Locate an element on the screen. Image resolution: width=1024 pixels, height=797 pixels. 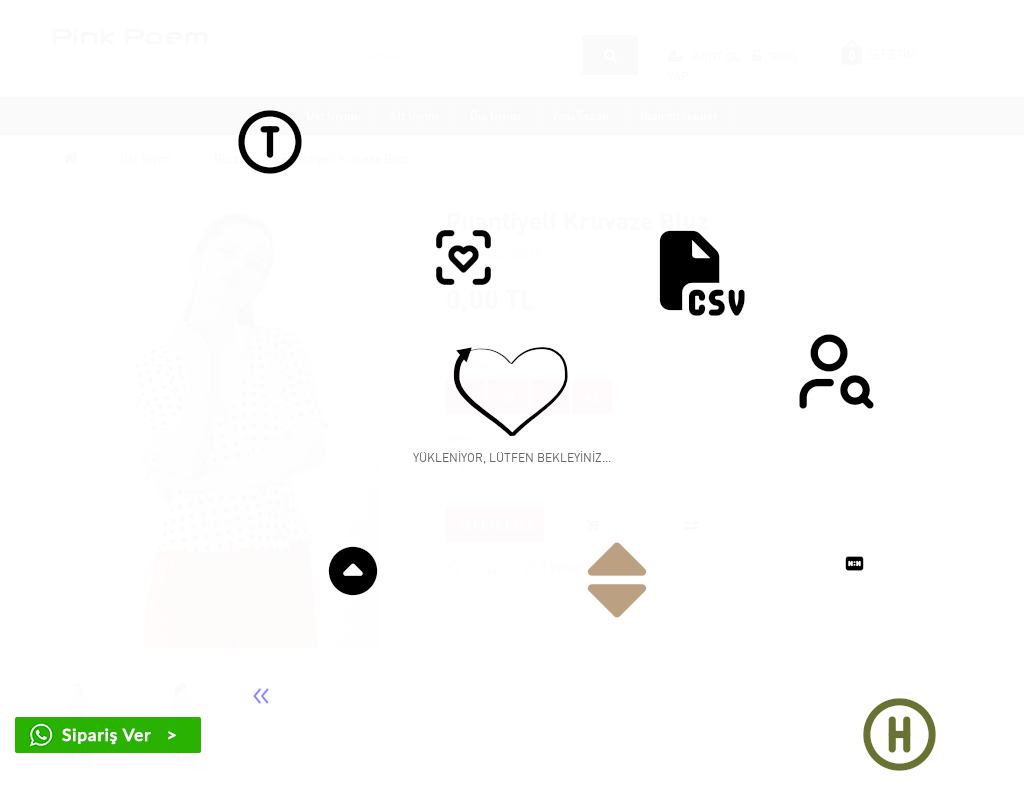
expand or collapse a dropdown menu is located at coordinates (617, 580).